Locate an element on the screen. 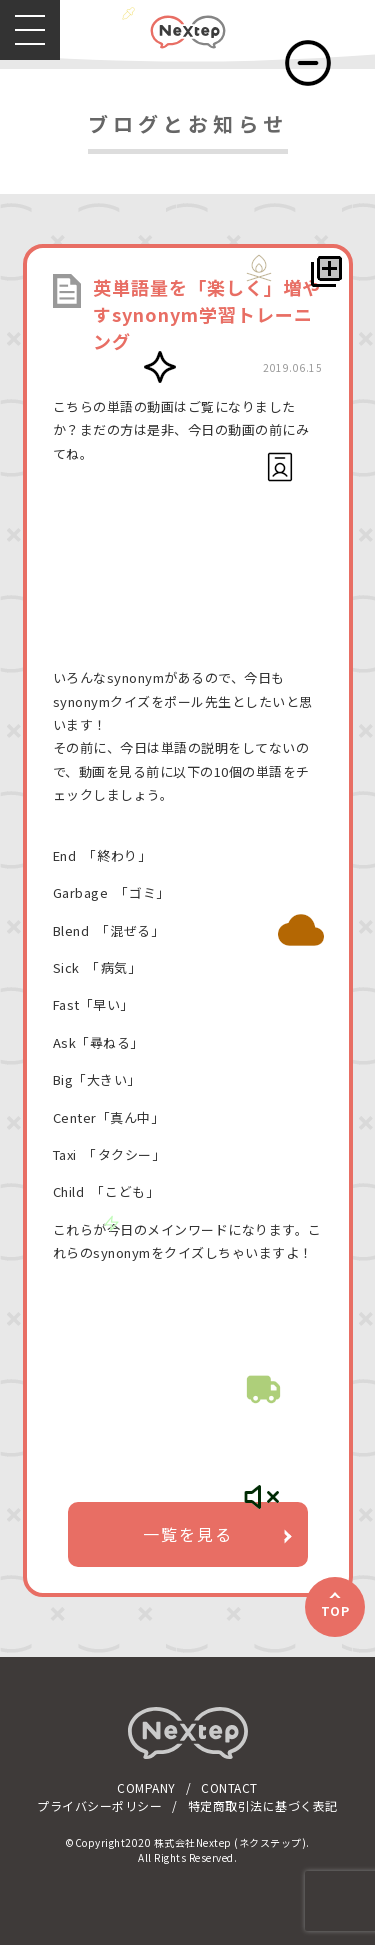 The image size is (375, 1945). remove an item from a list or collection is located at coordinates (308, 63).